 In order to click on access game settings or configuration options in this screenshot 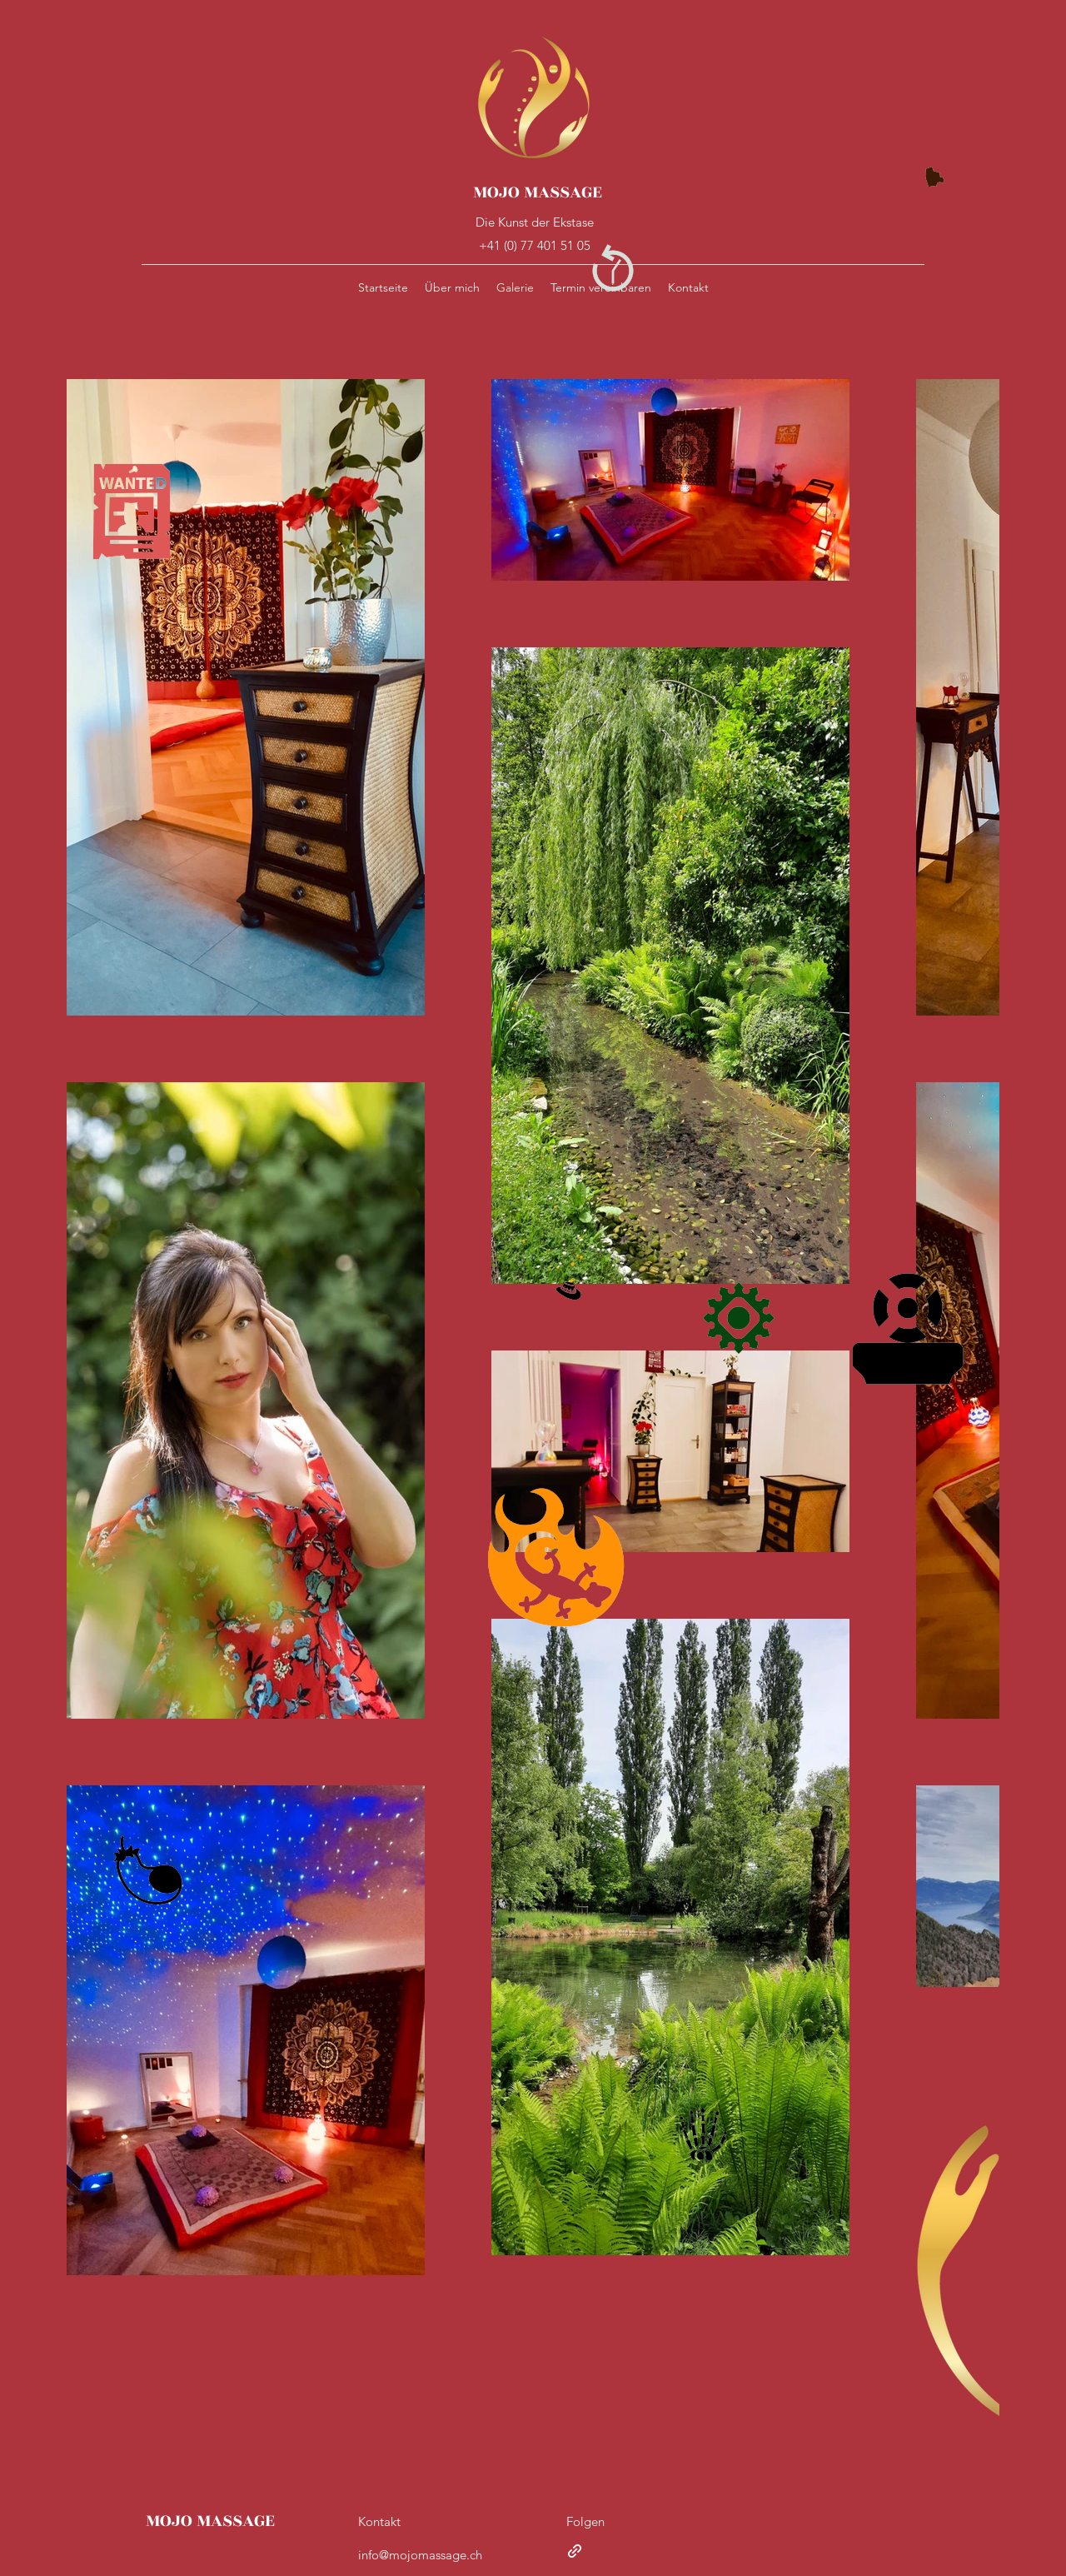, I will do `click(739, 1318)`.